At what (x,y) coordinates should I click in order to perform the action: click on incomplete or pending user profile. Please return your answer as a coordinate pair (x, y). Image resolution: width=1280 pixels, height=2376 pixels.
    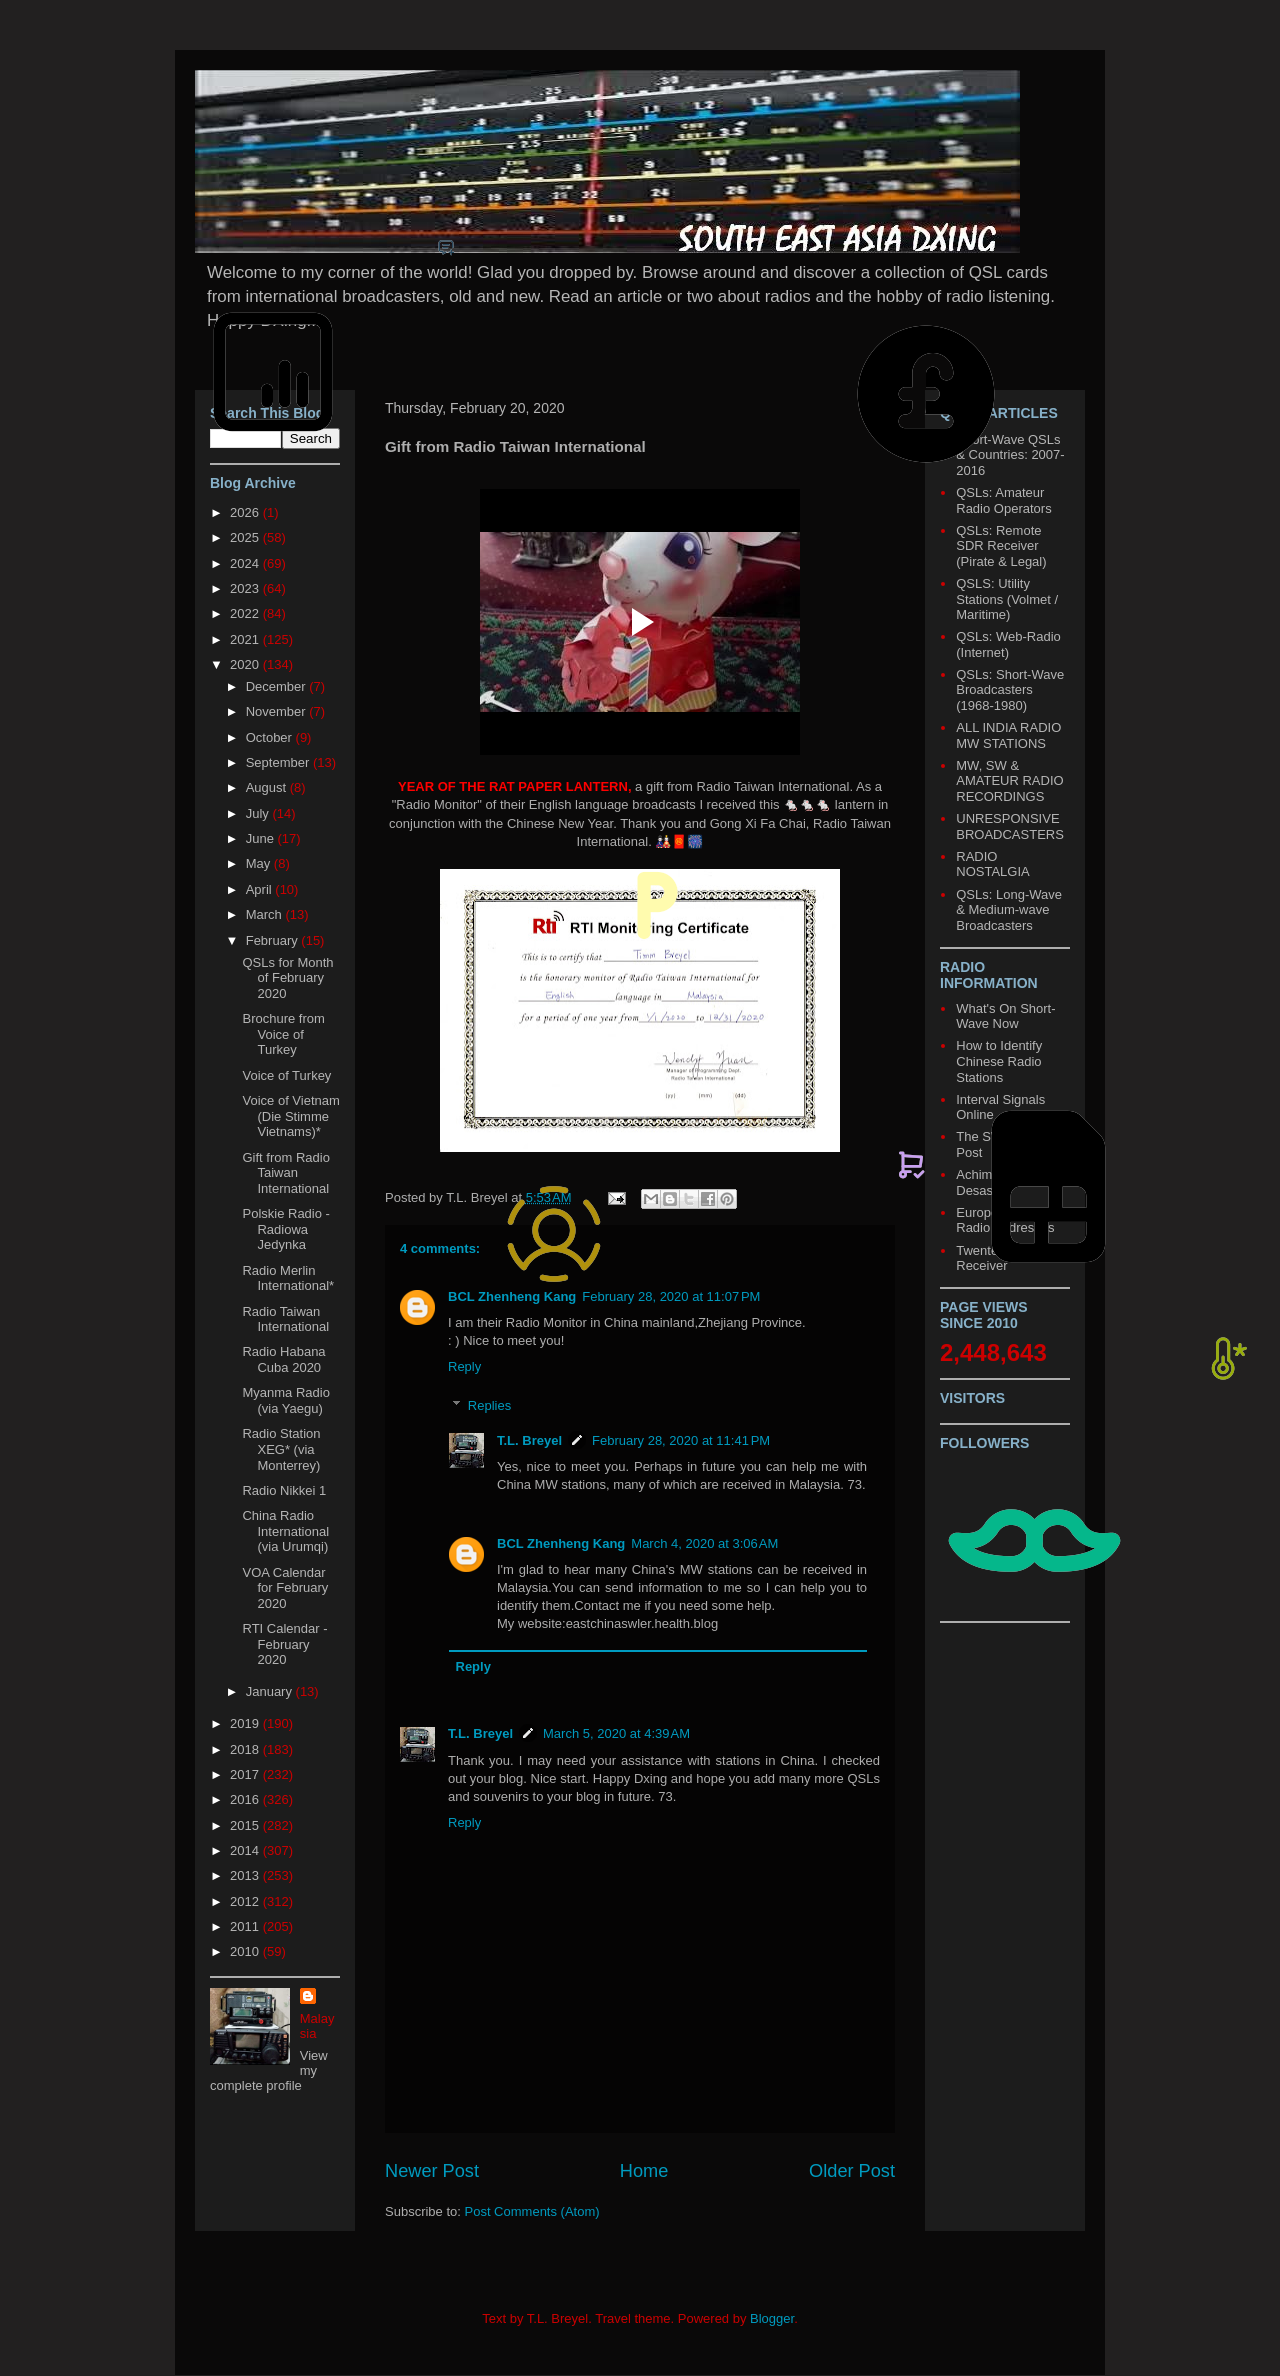
    Looking at the image, I should click on (554, 1234).